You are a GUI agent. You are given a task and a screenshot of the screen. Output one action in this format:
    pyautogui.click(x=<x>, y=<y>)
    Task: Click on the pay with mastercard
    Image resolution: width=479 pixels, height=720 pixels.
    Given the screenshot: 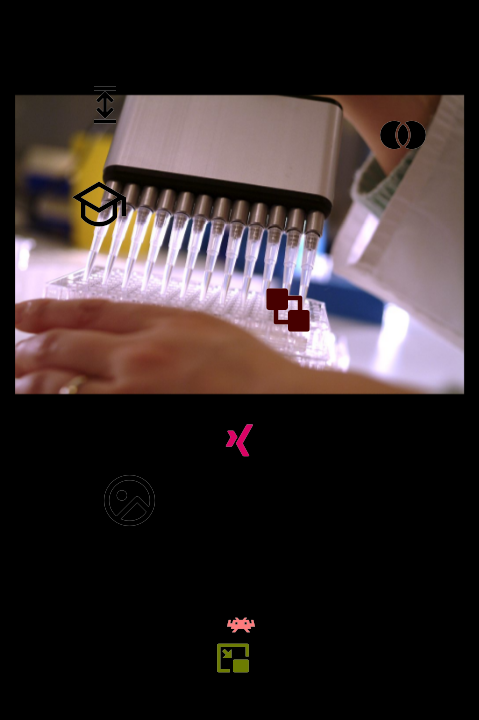 What is the action you would take?
    pyautogui.click(x=403, y=135)
    